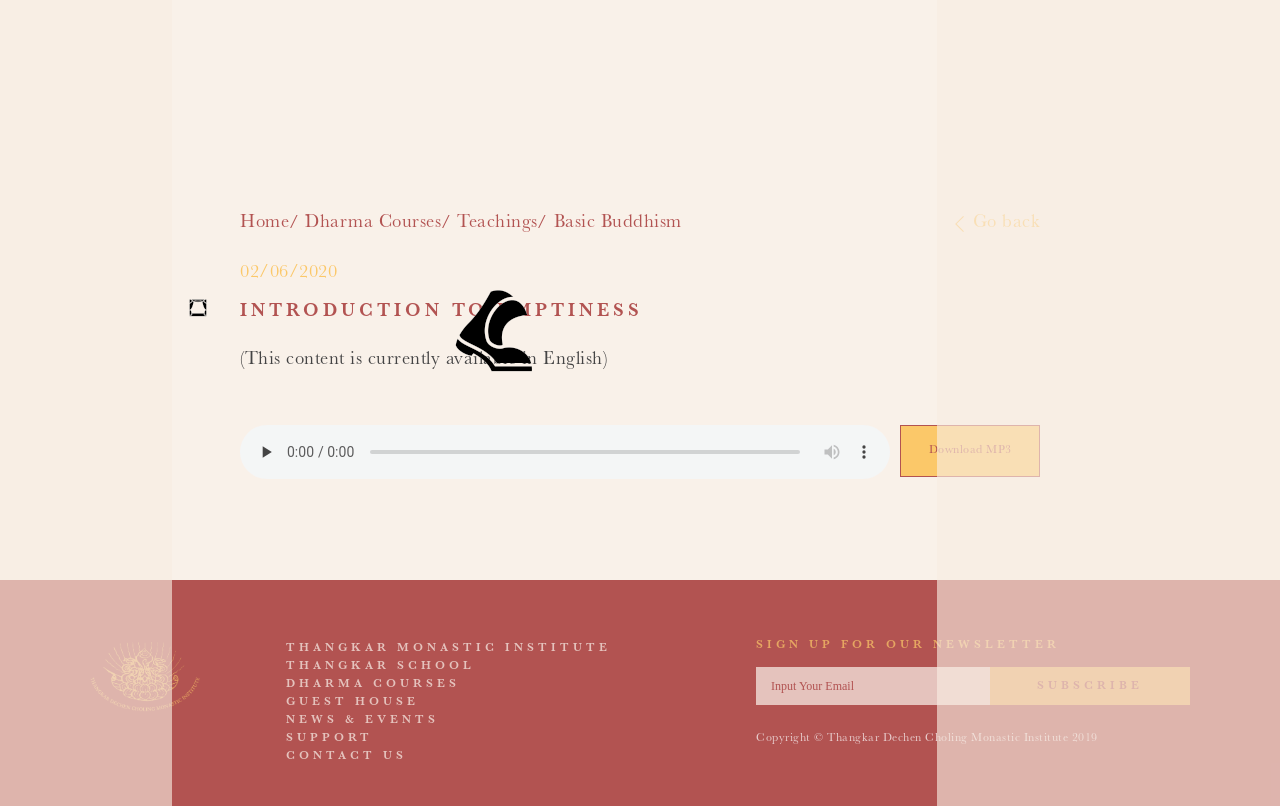  I want to click on access theater or entertainment content, so click(198, 308).